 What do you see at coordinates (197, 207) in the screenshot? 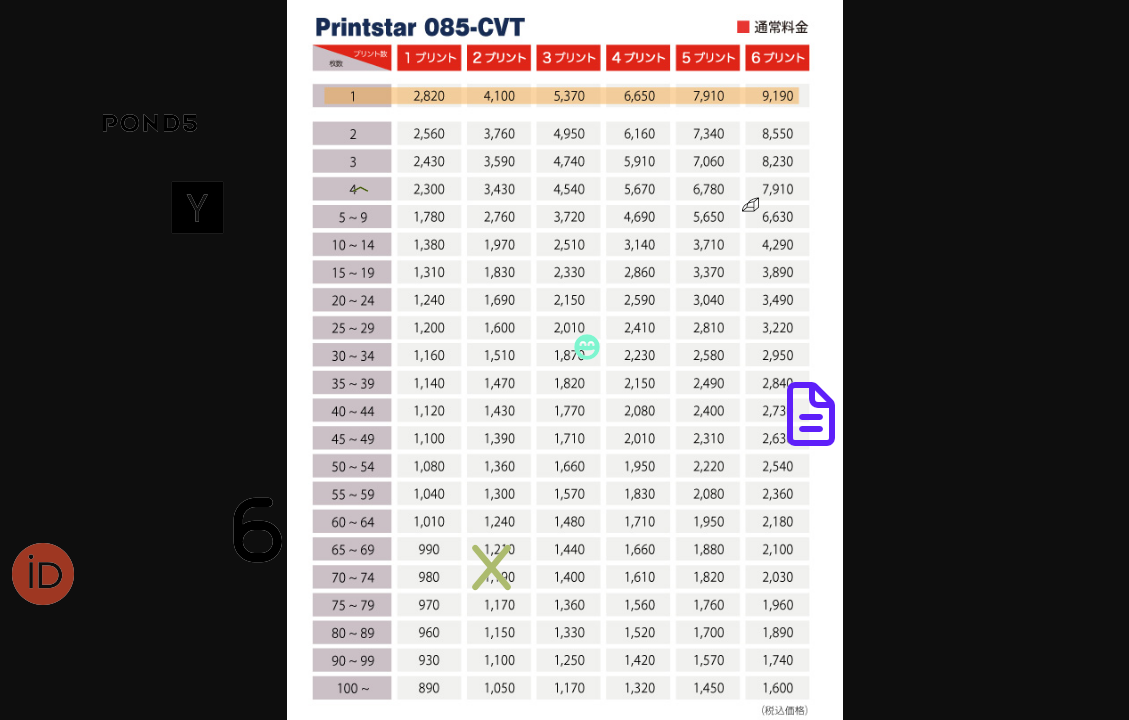
I see `Y Combinator logo` at bounding box center [197, 207].